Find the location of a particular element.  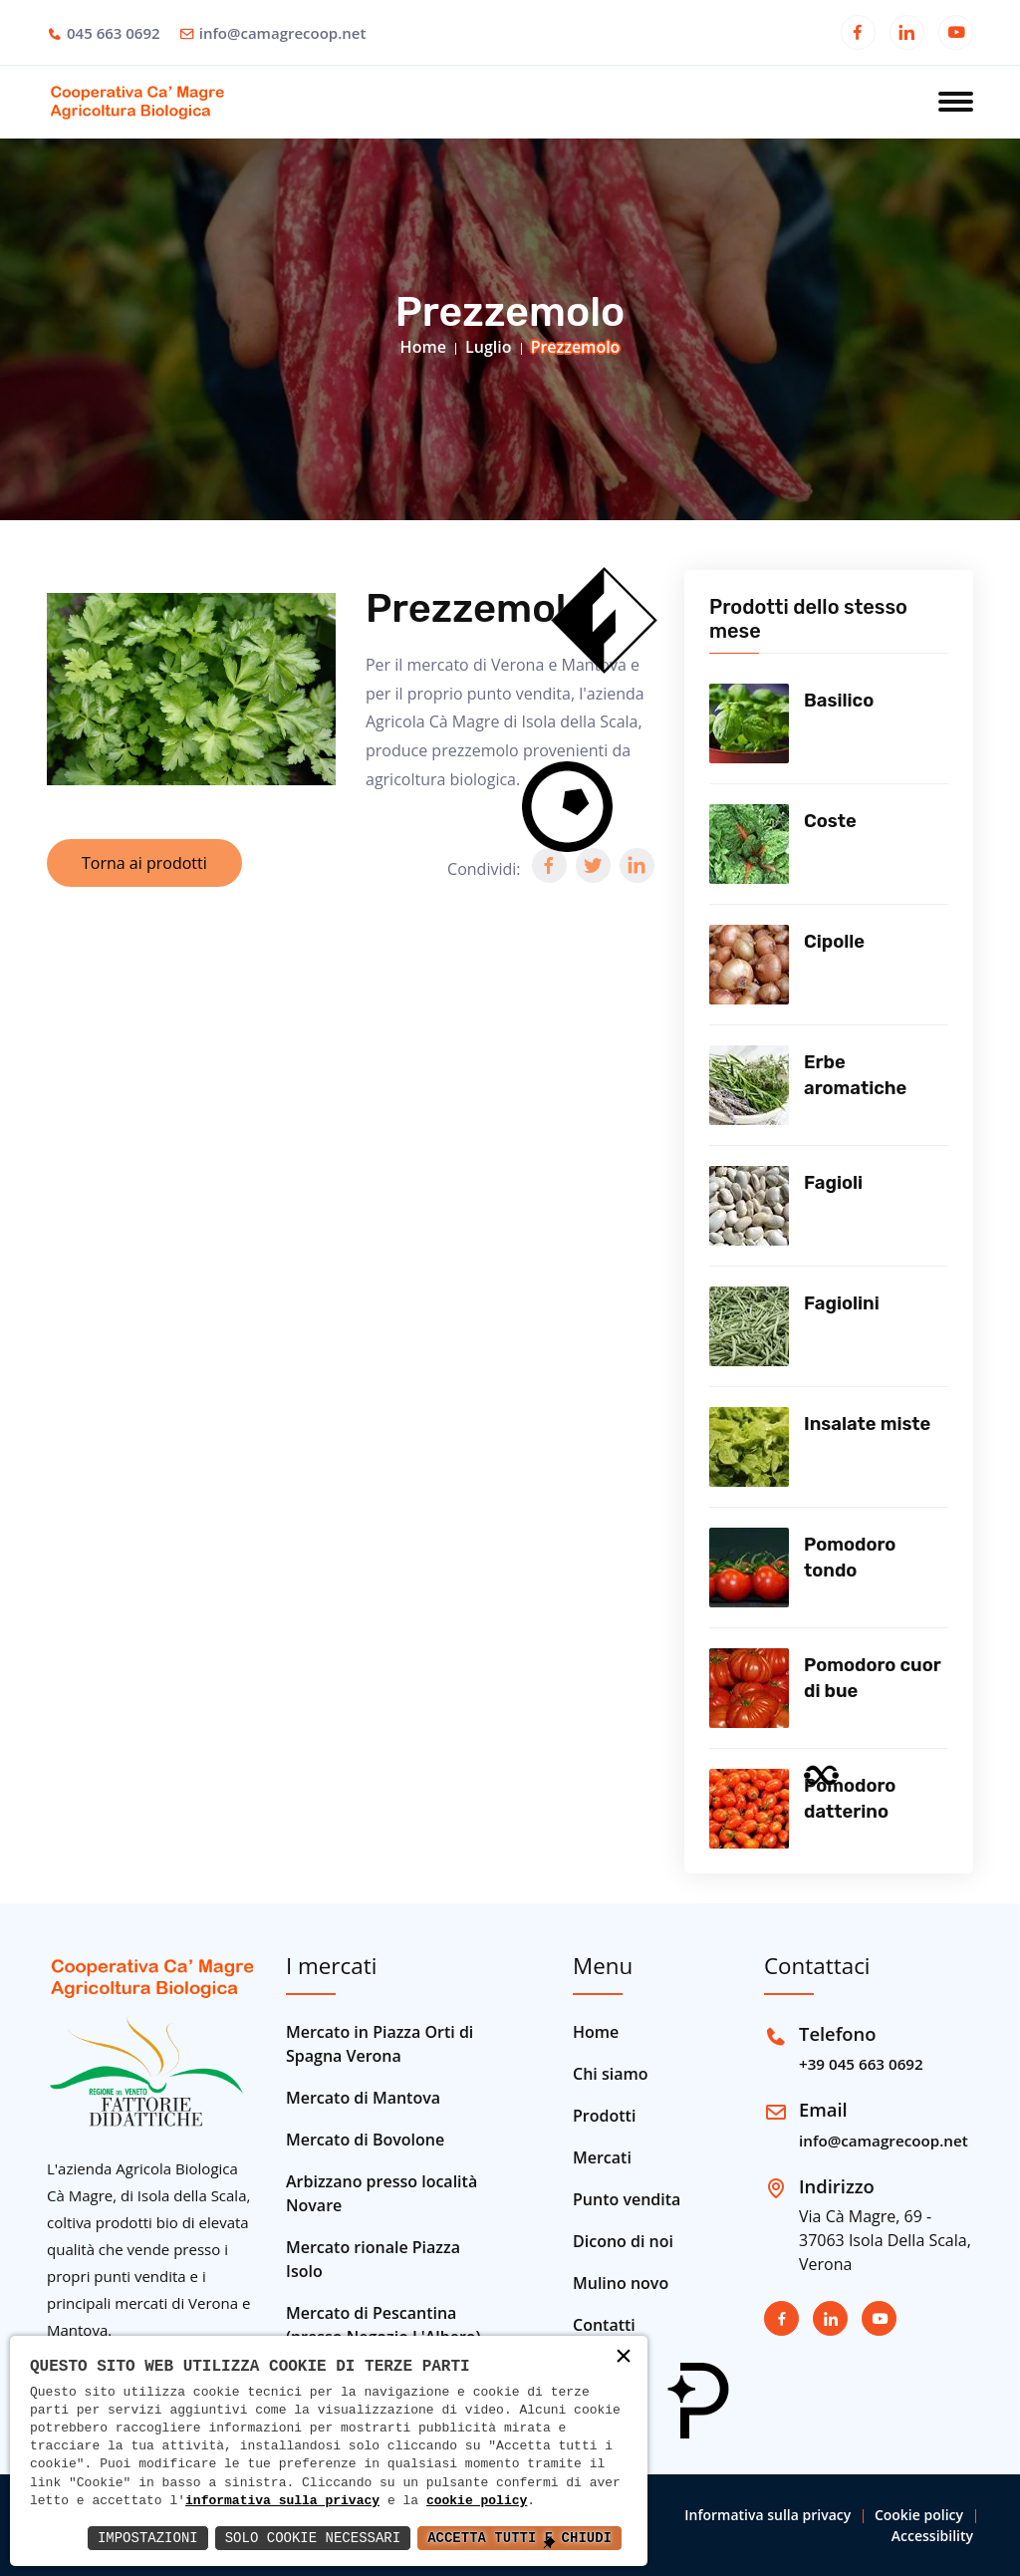

paddle payment platform logo is located at coordinates (698, 2401).